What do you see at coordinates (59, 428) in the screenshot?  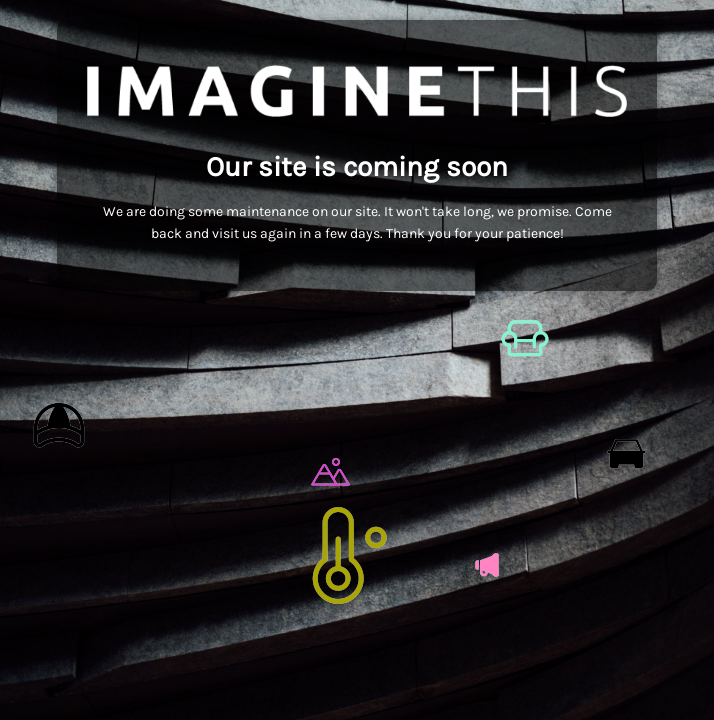 I see `select headwear or cap accessory` at bounding box center [59, 428].